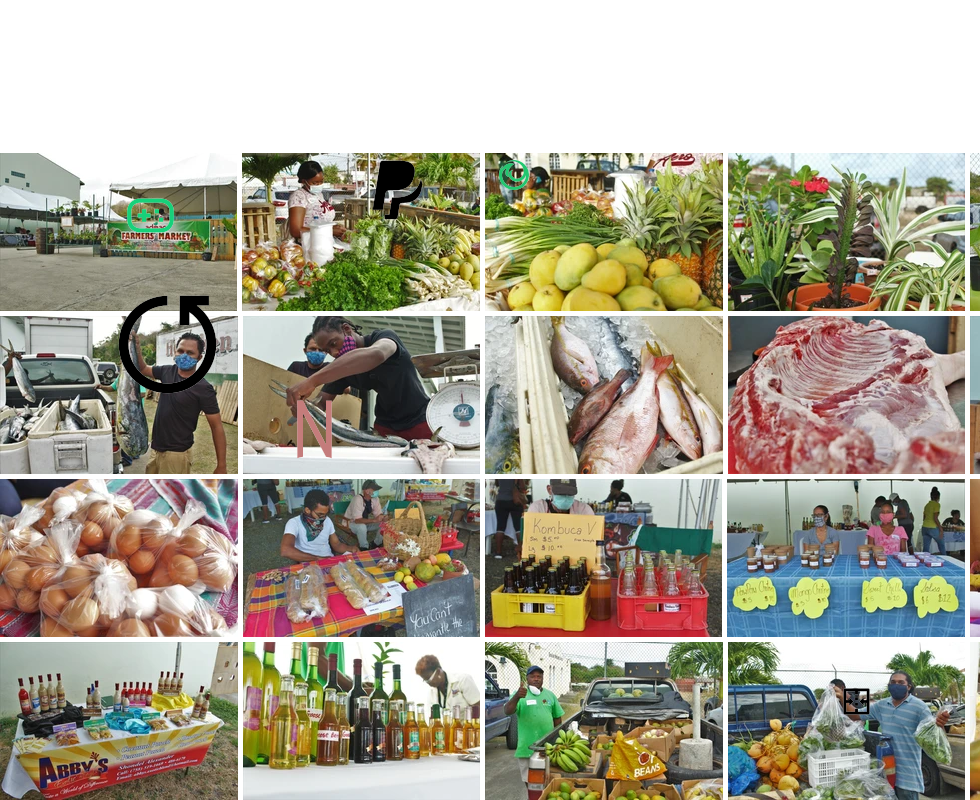 The height and width of the screenshot is (800, 980). I want to click on merge selected cells horizontally in a table, so click(856, 701).